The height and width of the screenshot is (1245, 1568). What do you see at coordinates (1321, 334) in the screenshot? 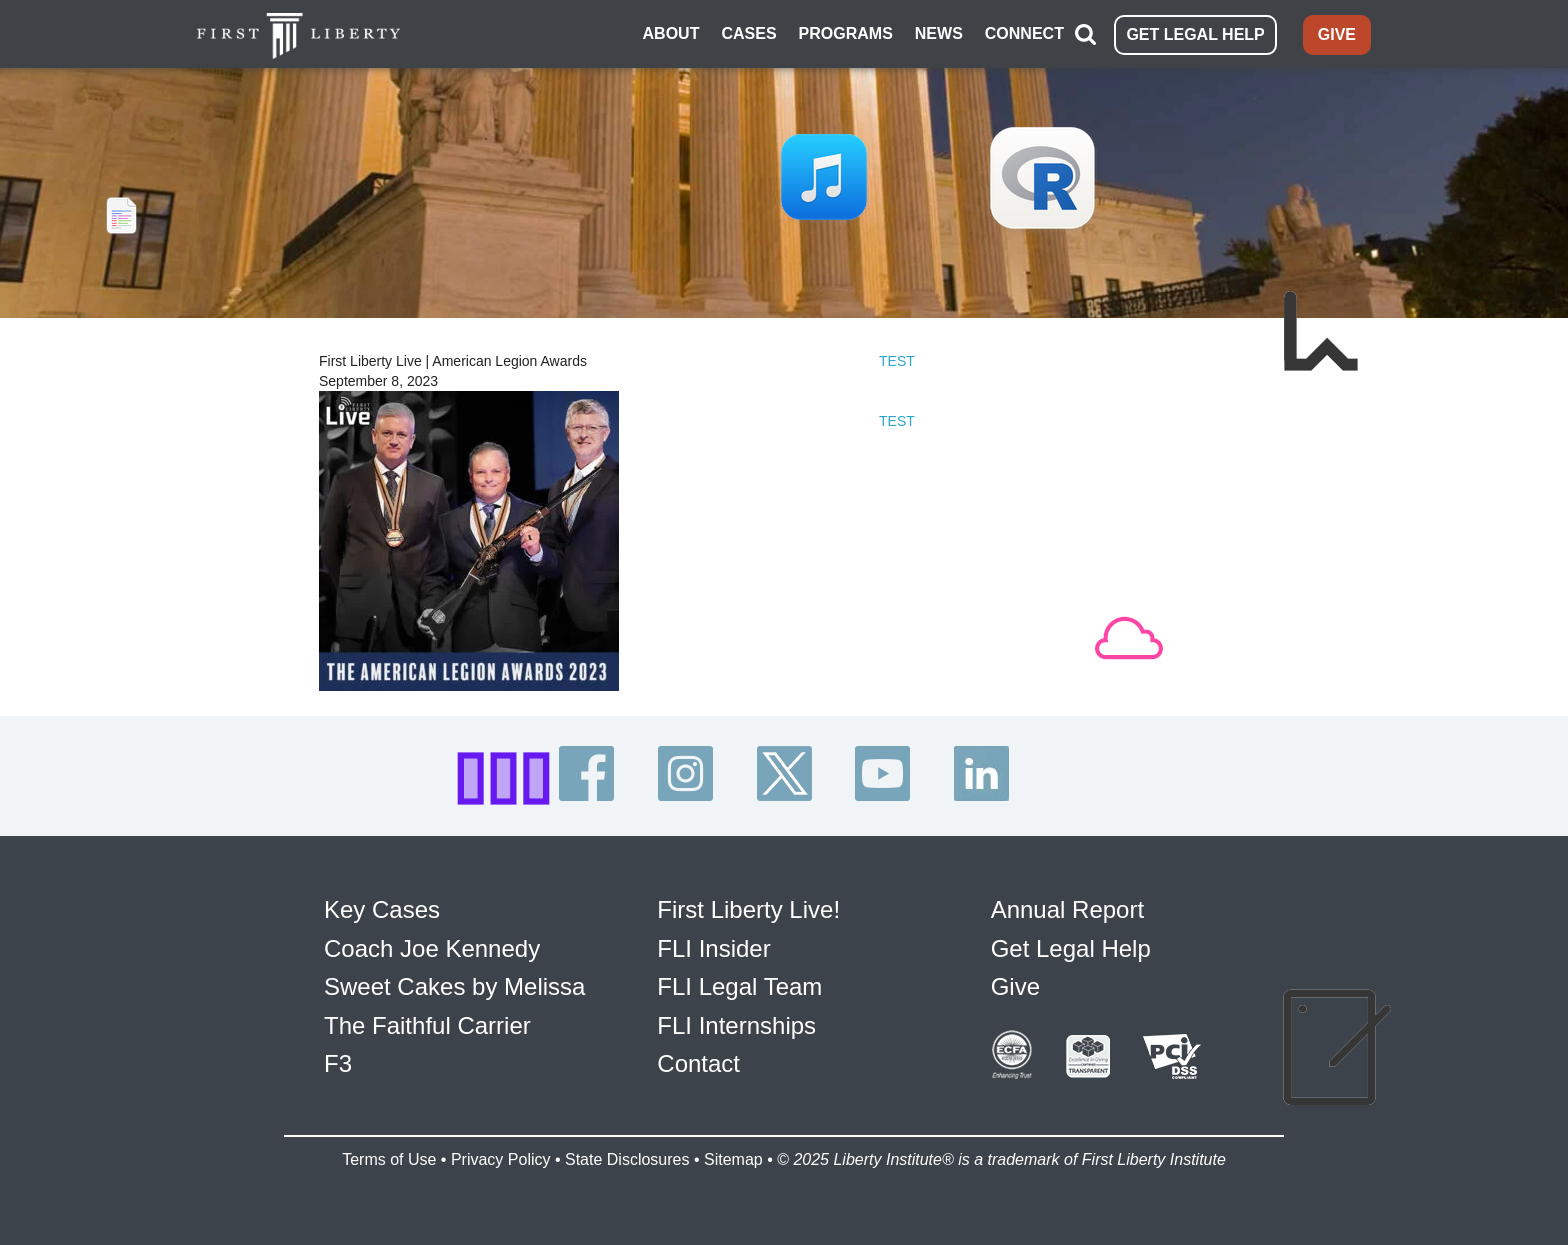
I see `launch the nibbles snake game` at bounding box center [1321, 334].